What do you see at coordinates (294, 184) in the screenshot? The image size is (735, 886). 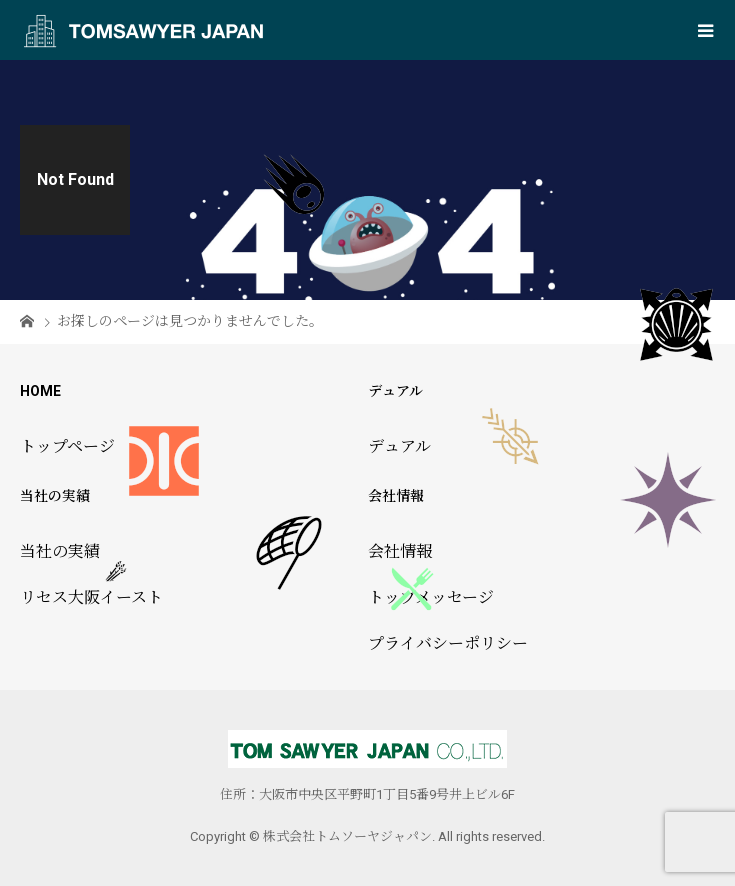 I see `indicates a falling or dropping game element` at bounding box center [294, 184].